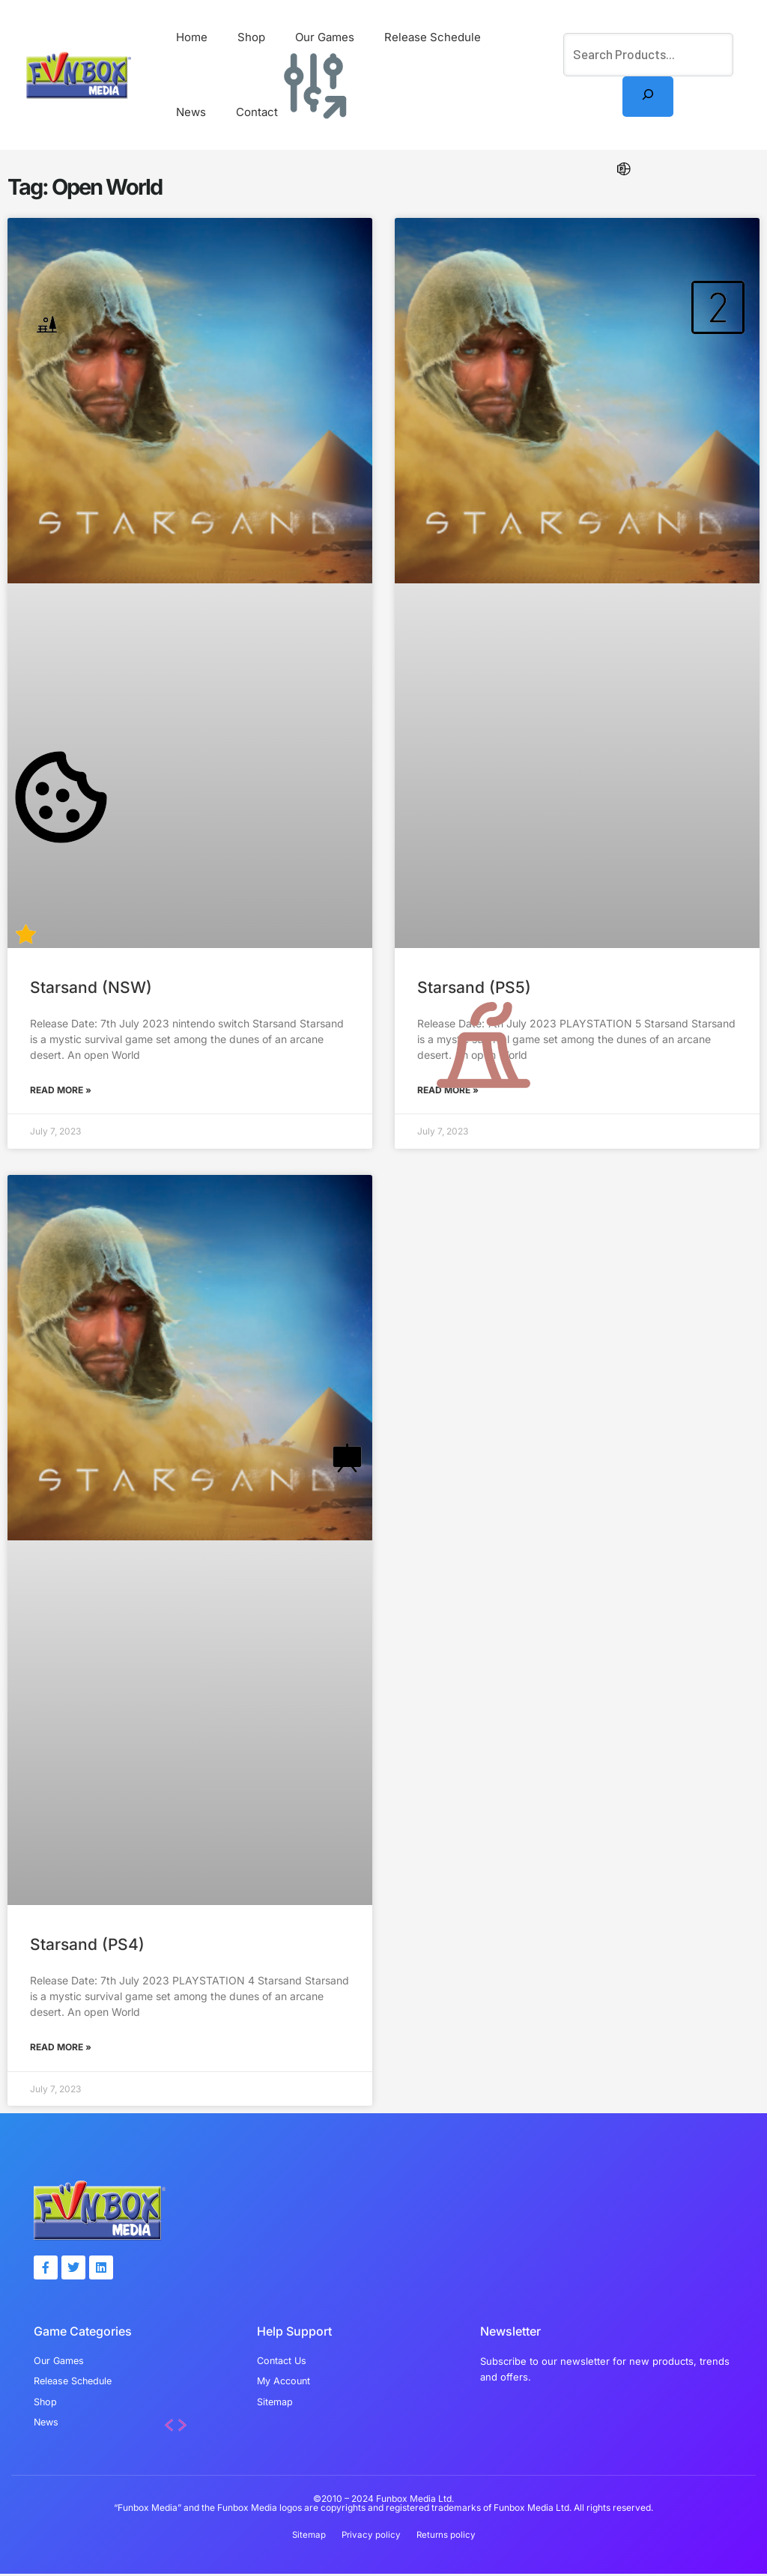 This screenshot has width=767, height=2576. Describe the element at coordinates (347, 1458) in the screenshot. I see `start or view a presentation` at that location.